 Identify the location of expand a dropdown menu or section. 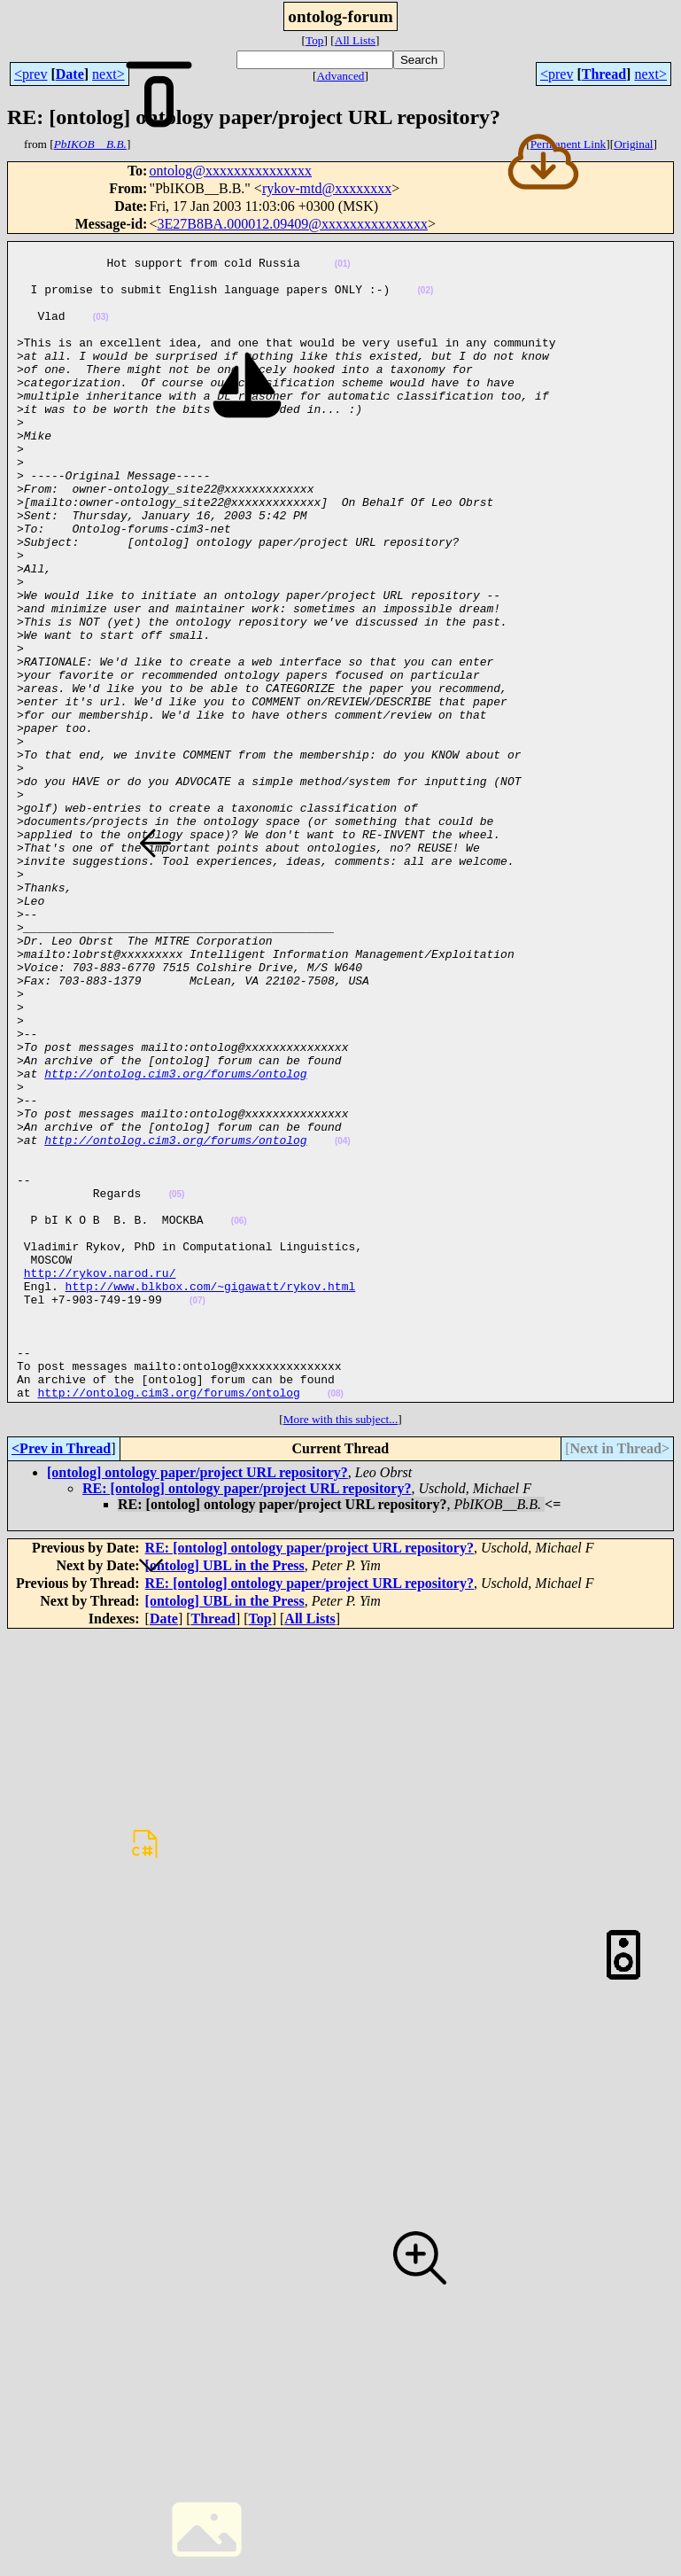
(151, 1565).